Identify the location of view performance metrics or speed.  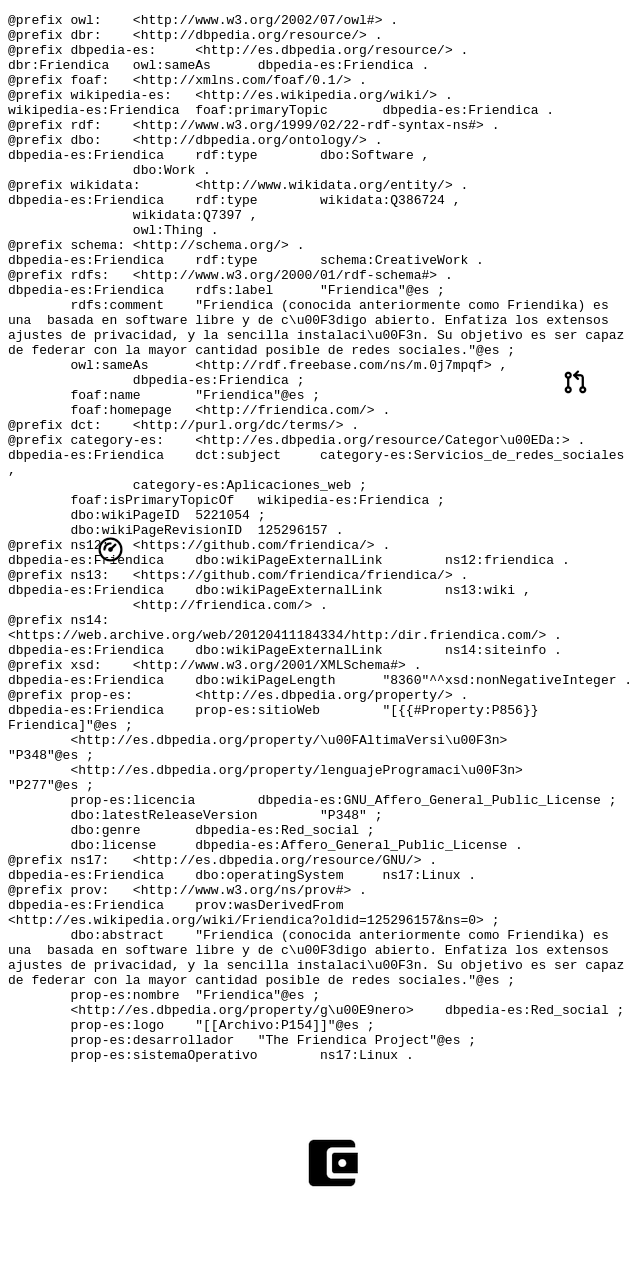
(110, 549).